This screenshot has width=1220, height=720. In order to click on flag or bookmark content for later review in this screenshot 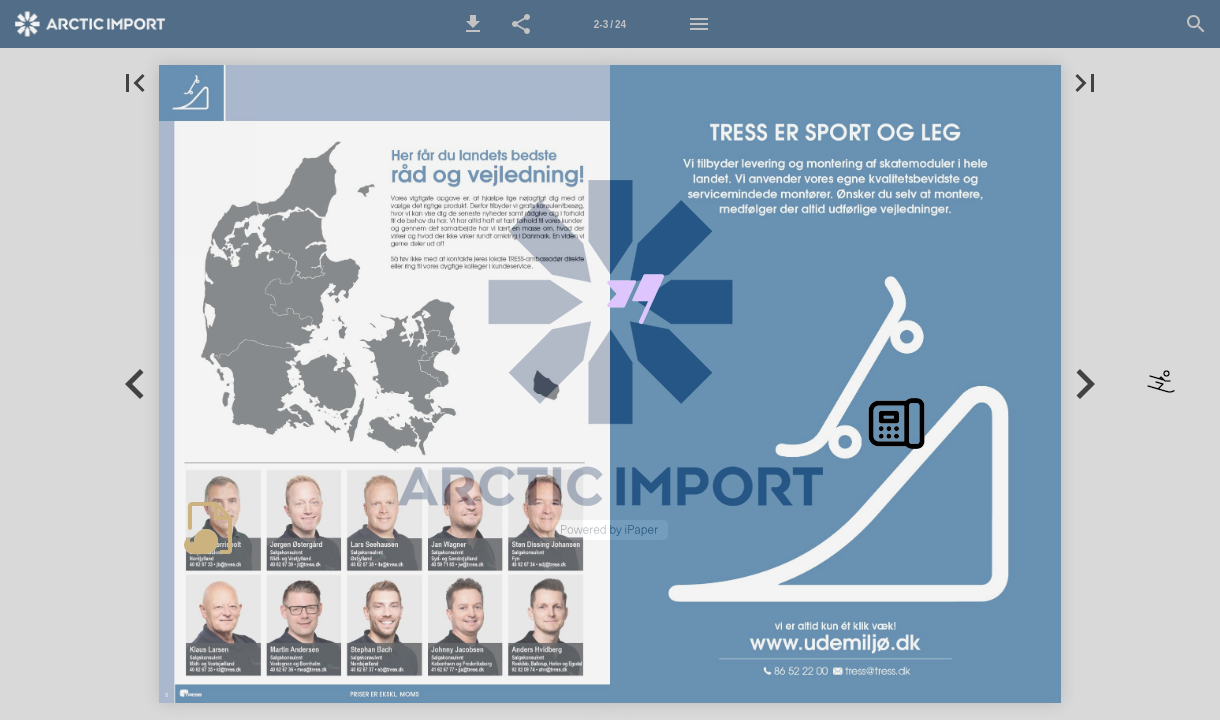, I will do `click(635, 297)`.